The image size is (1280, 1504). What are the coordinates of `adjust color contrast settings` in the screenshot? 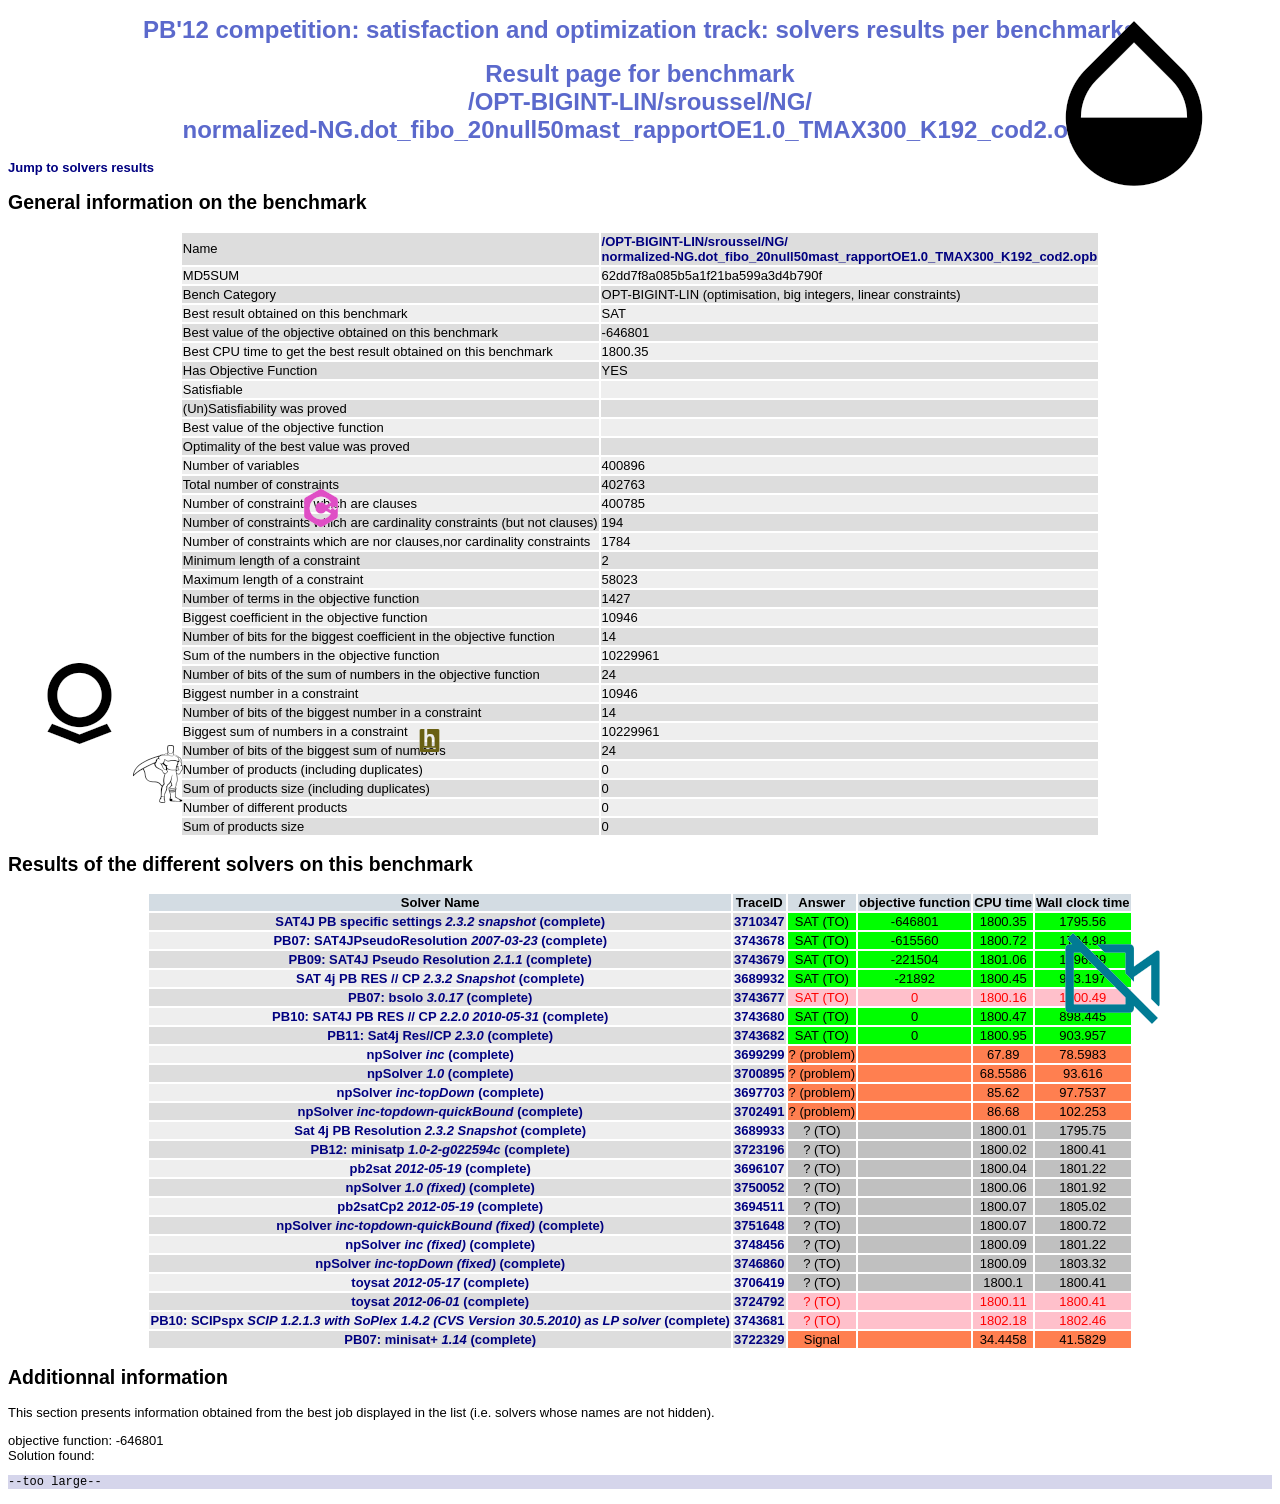 It's located at (1134, 110).